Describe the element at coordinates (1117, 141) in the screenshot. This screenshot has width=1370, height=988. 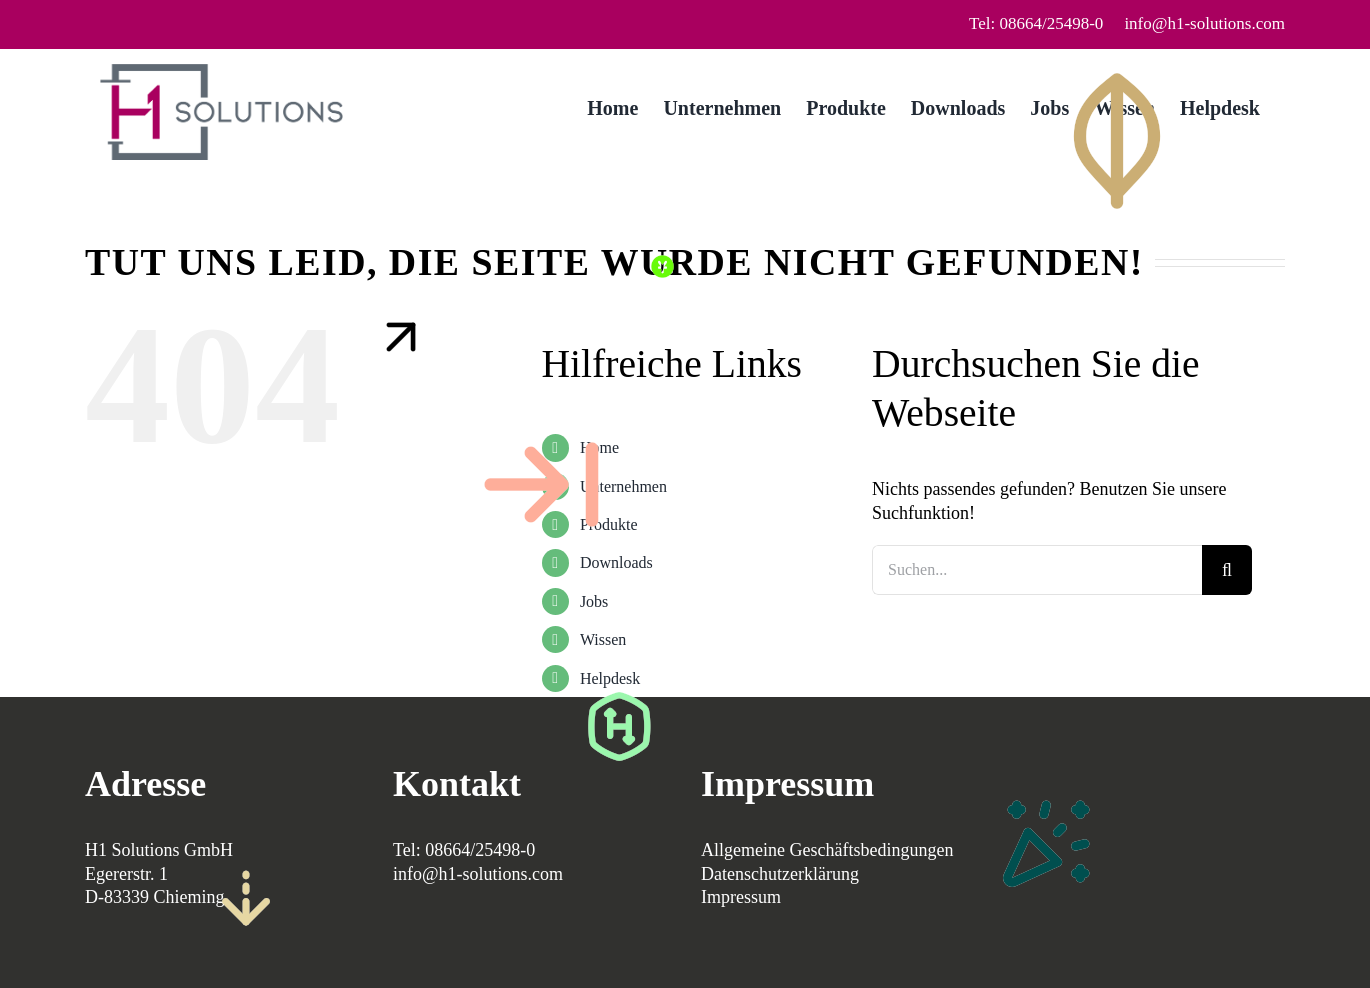
I see `MongoDB database service logo` at that location.